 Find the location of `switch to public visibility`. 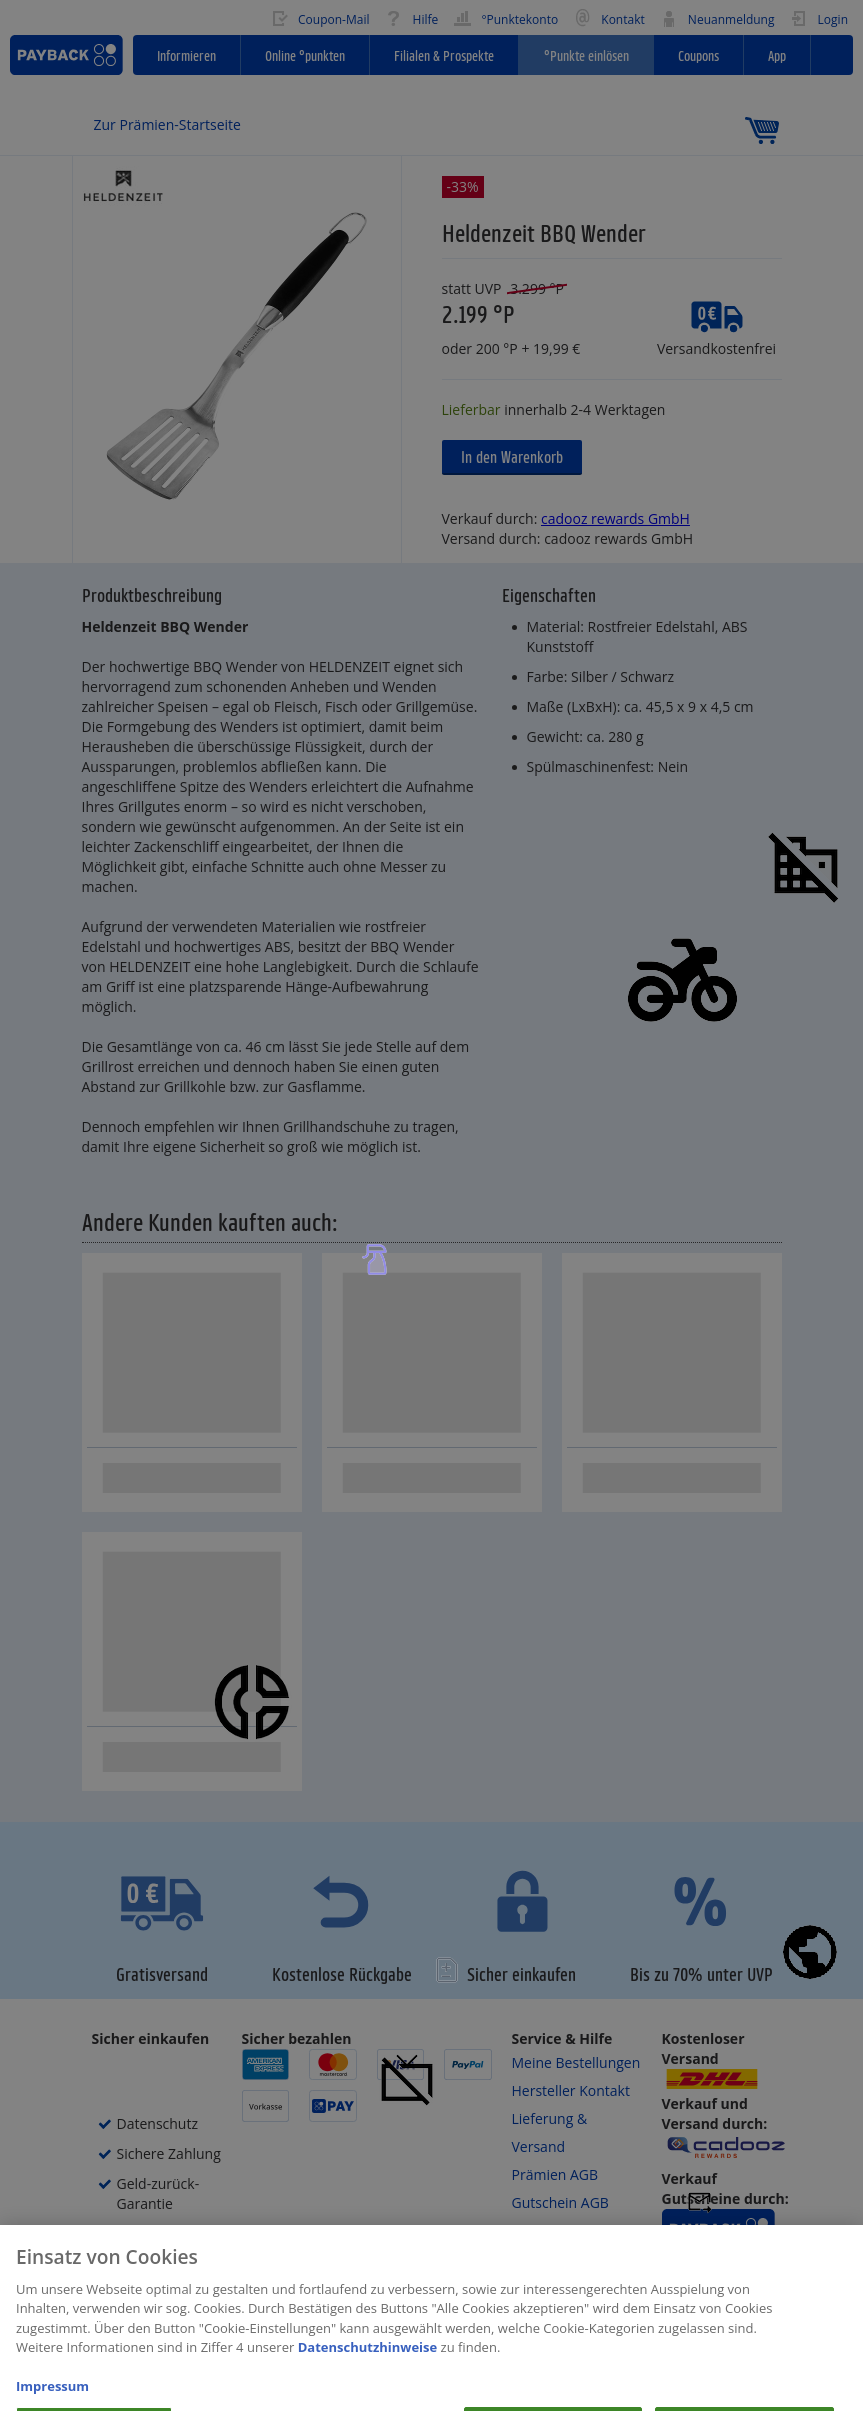

switch to public visibility is located at coordinates (810, 1952).